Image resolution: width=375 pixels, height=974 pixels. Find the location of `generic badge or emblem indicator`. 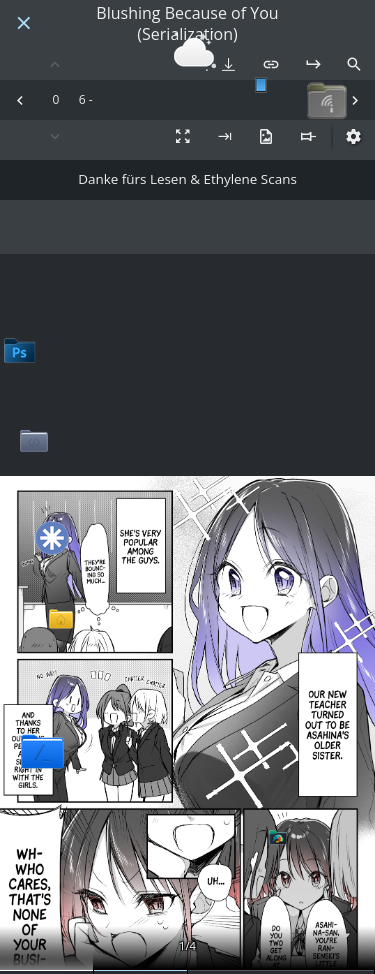

generic badge or emblem indicator is located at coordinates (52, 538).